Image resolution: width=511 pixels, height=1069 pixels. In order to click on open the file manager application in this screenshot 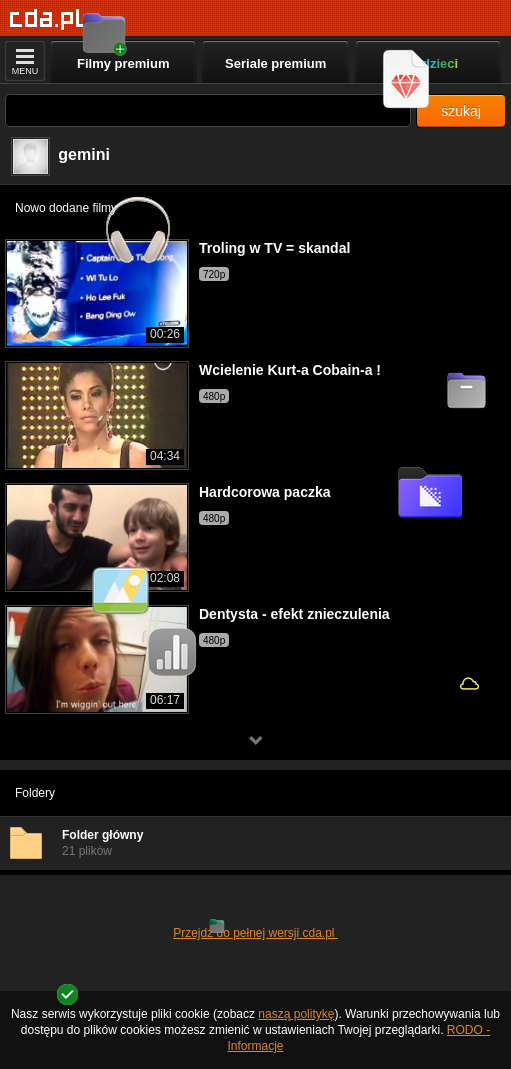, I will do `click(466, 390)`.